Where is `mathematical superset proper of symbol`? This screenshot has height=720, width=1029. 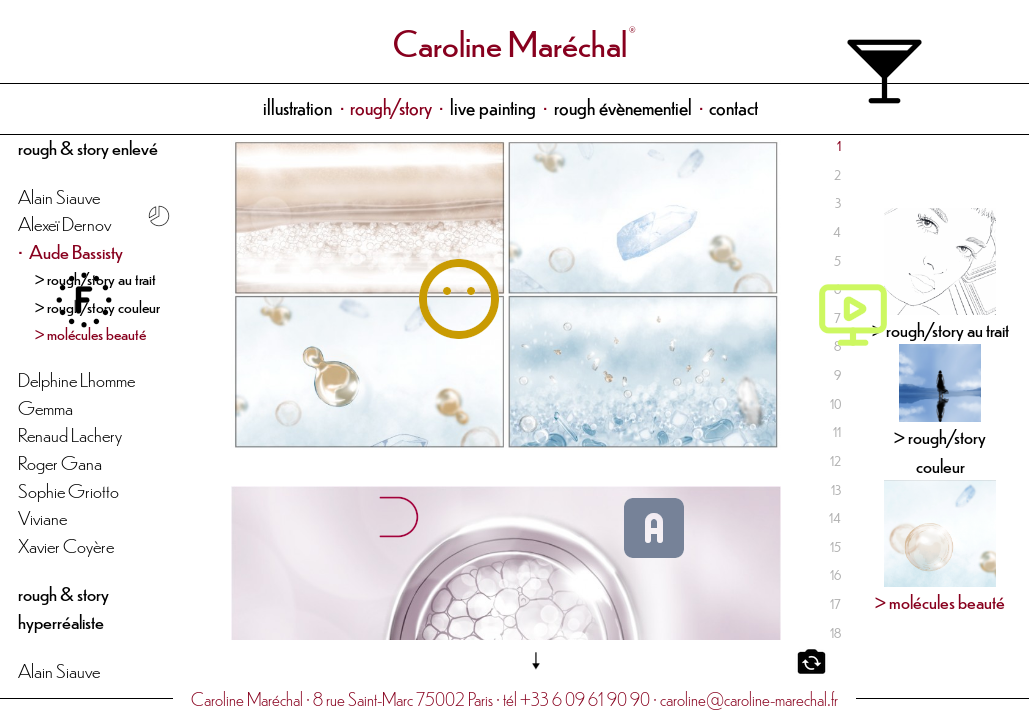 mathematical superset proper of symbol is located at coordinates (396, 517).